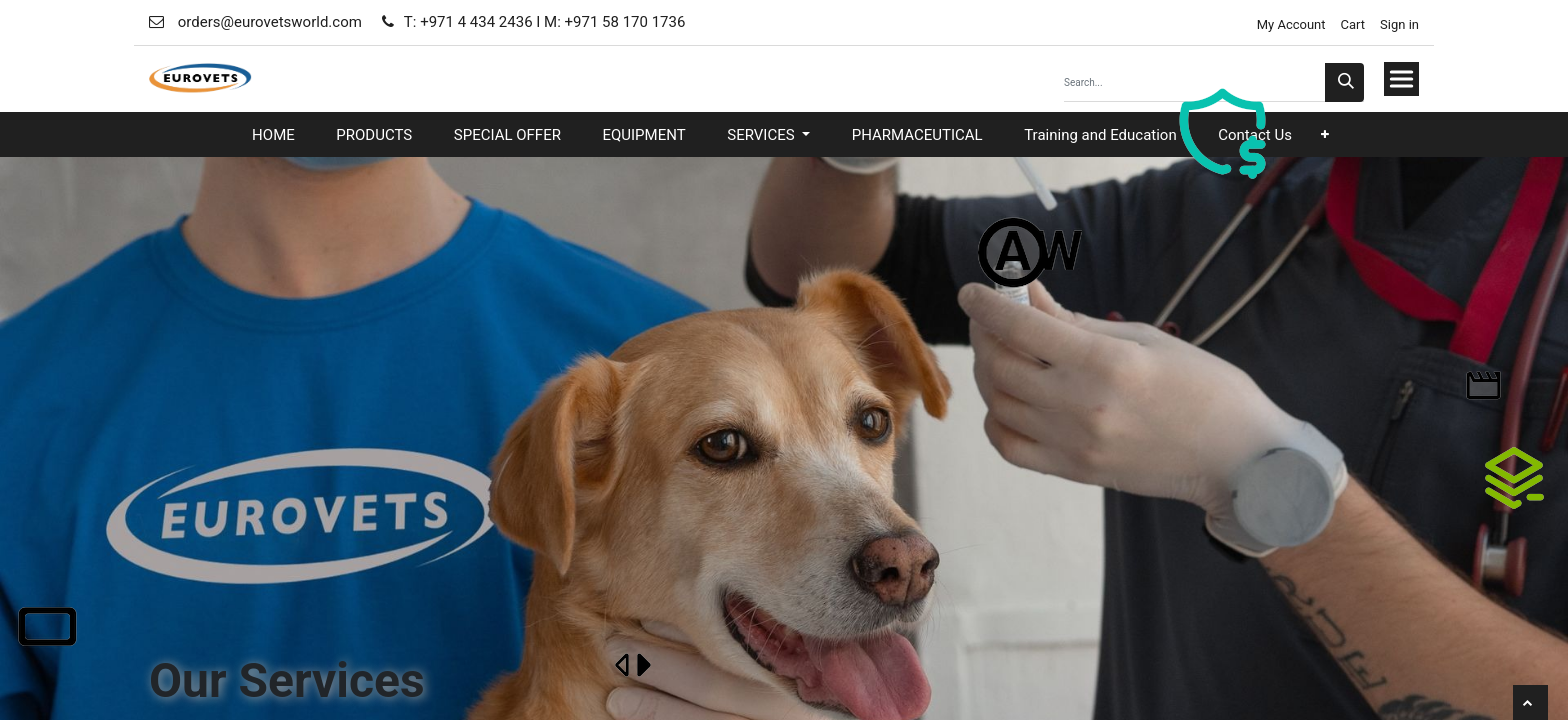 Image resolution: width=1568 pixels, height=720 pixels. I want to click on access payment protection settings, so click(1222, 131).